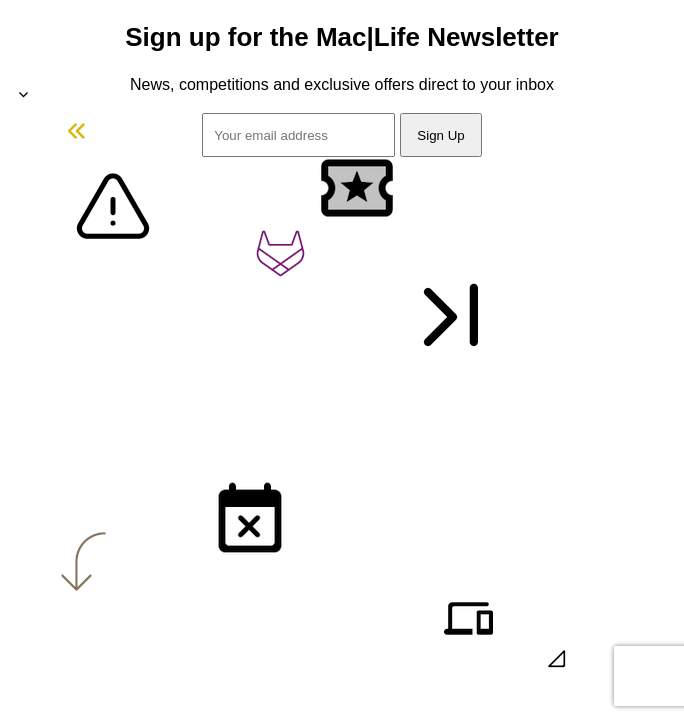 The height and width of the screenshot is (720, 684). I want to click on skip to end of content, so click(453, 317).